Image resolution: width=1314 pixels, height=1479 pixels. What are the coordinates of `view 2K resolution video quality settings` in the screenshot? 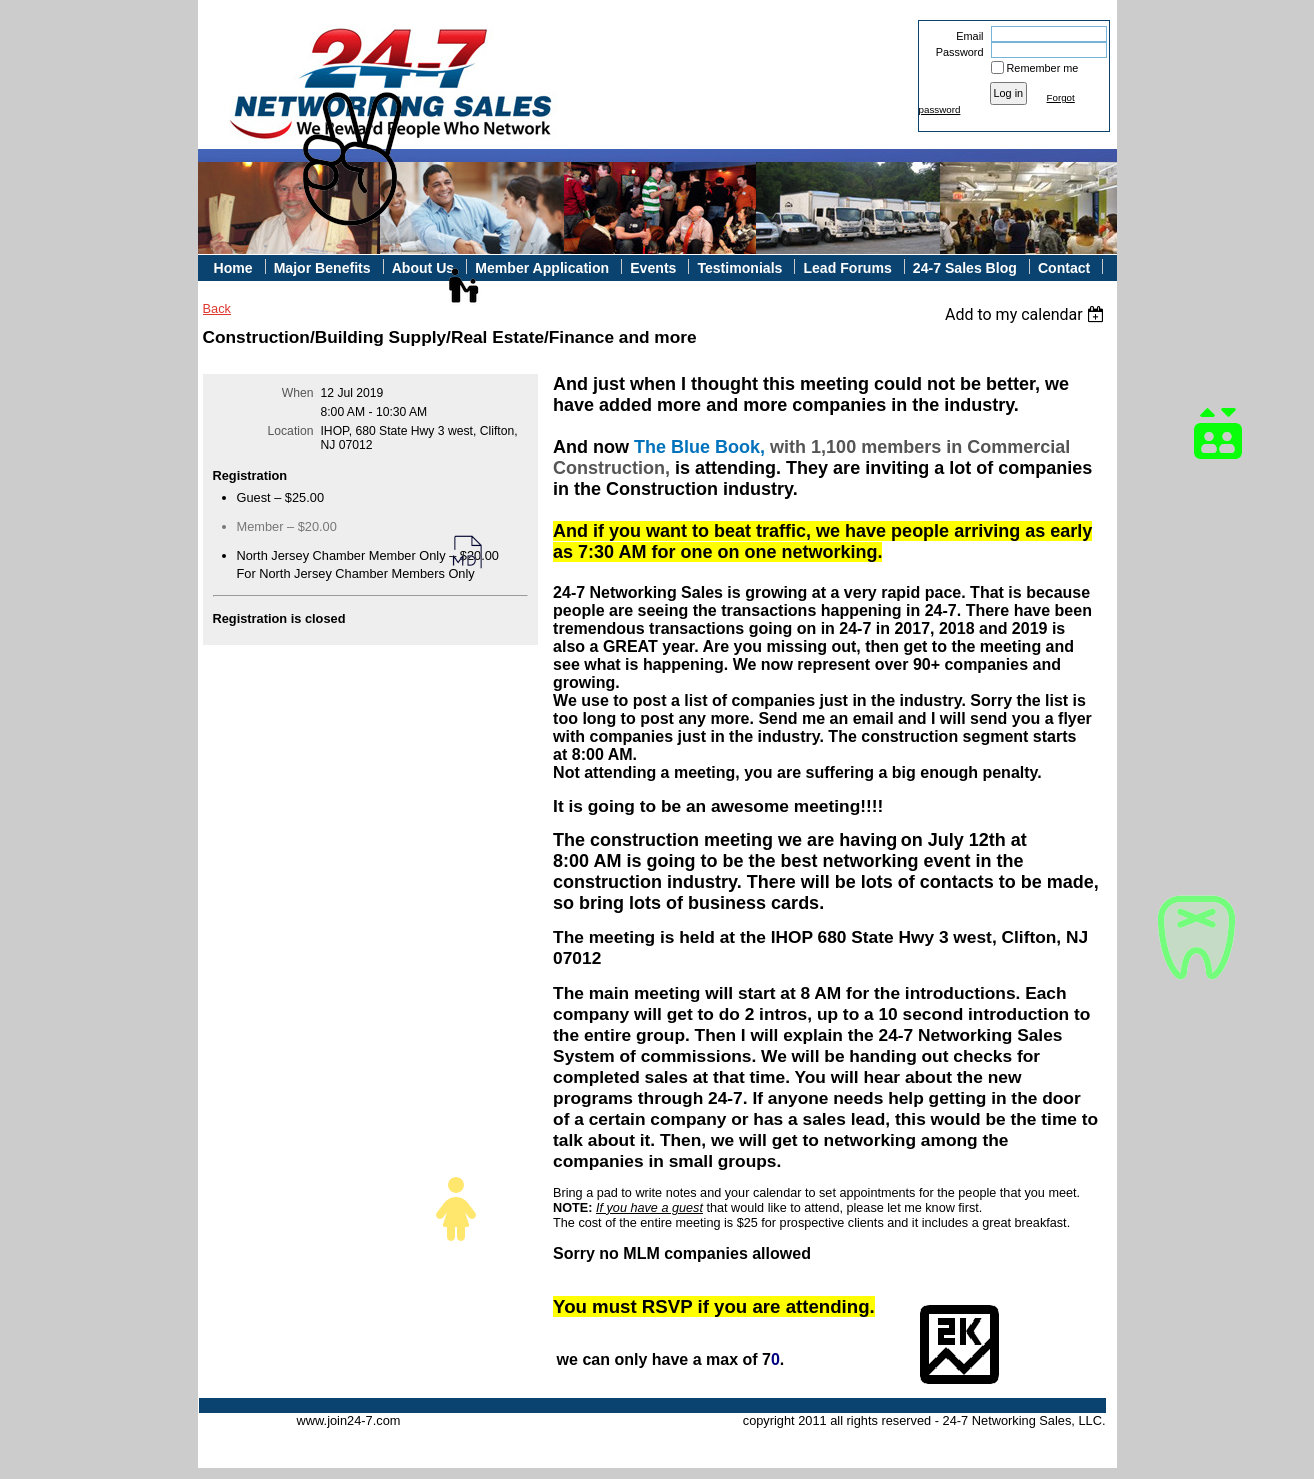 It's located at (959, 1344).